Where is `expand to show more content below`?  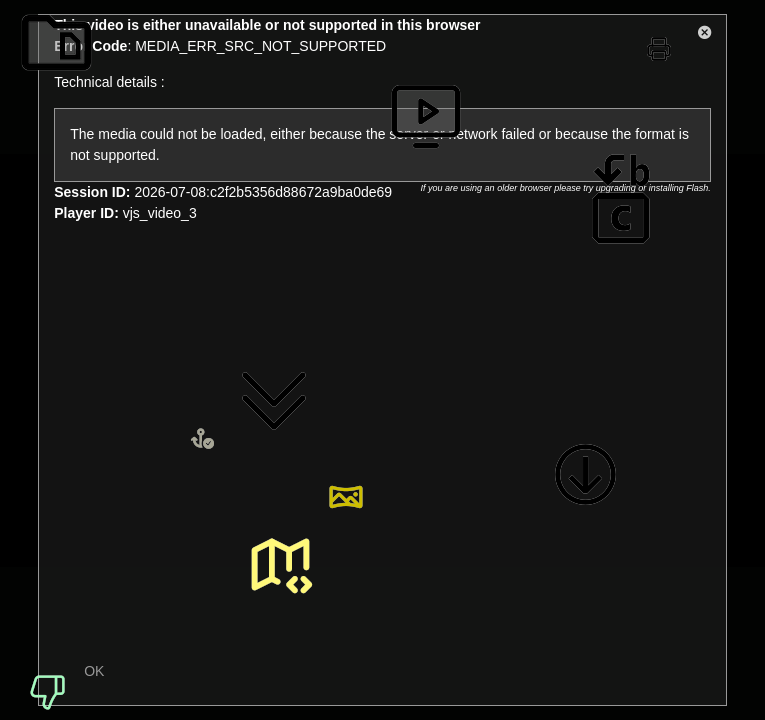
expand to show more content below is located at coordinates (274, 401).